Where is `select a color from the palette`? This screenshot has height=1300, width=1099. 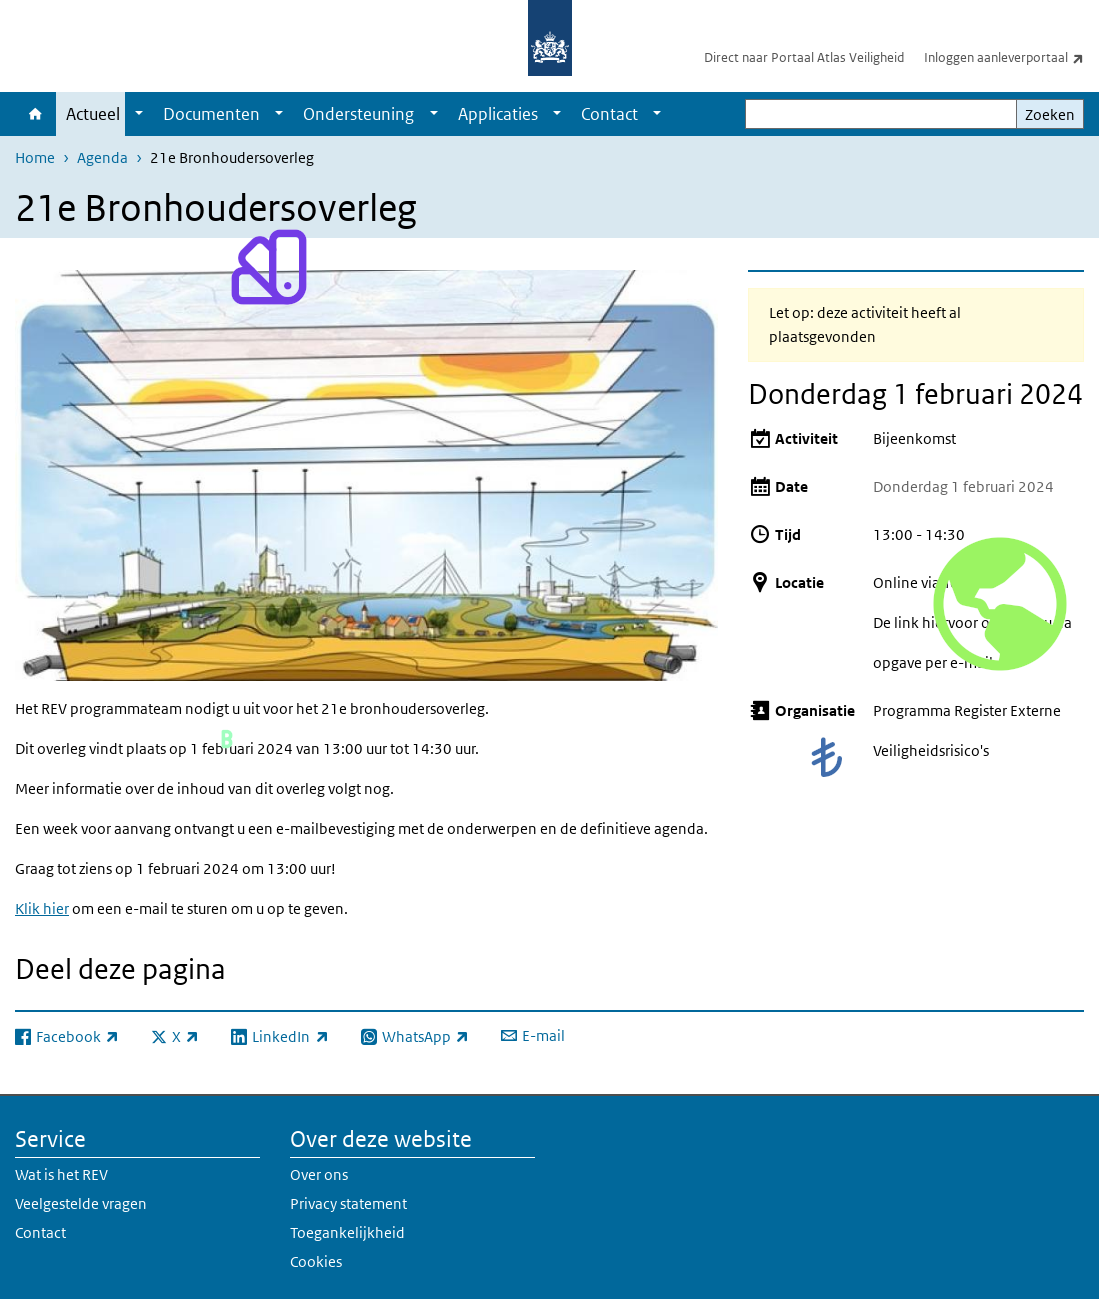
select a color from the palette is located at coordinates (269, 267).